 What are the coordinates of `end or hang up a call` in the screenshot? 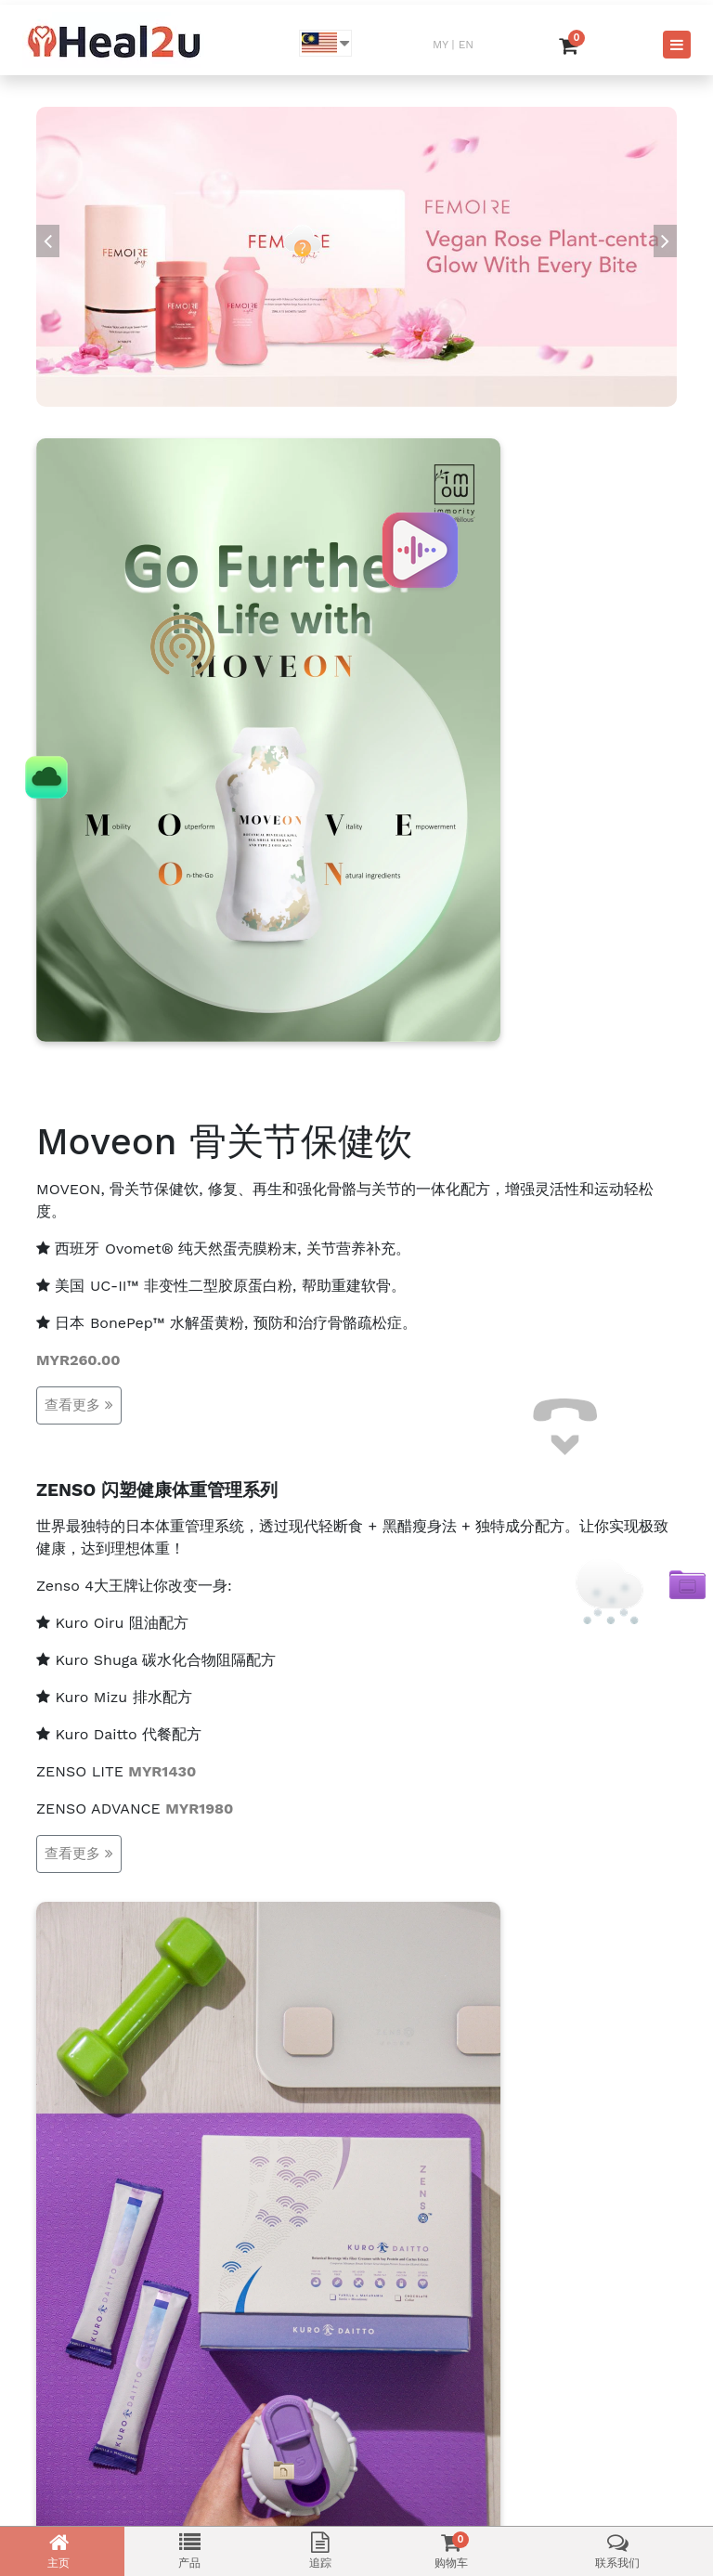 It's located at (564, 1421).